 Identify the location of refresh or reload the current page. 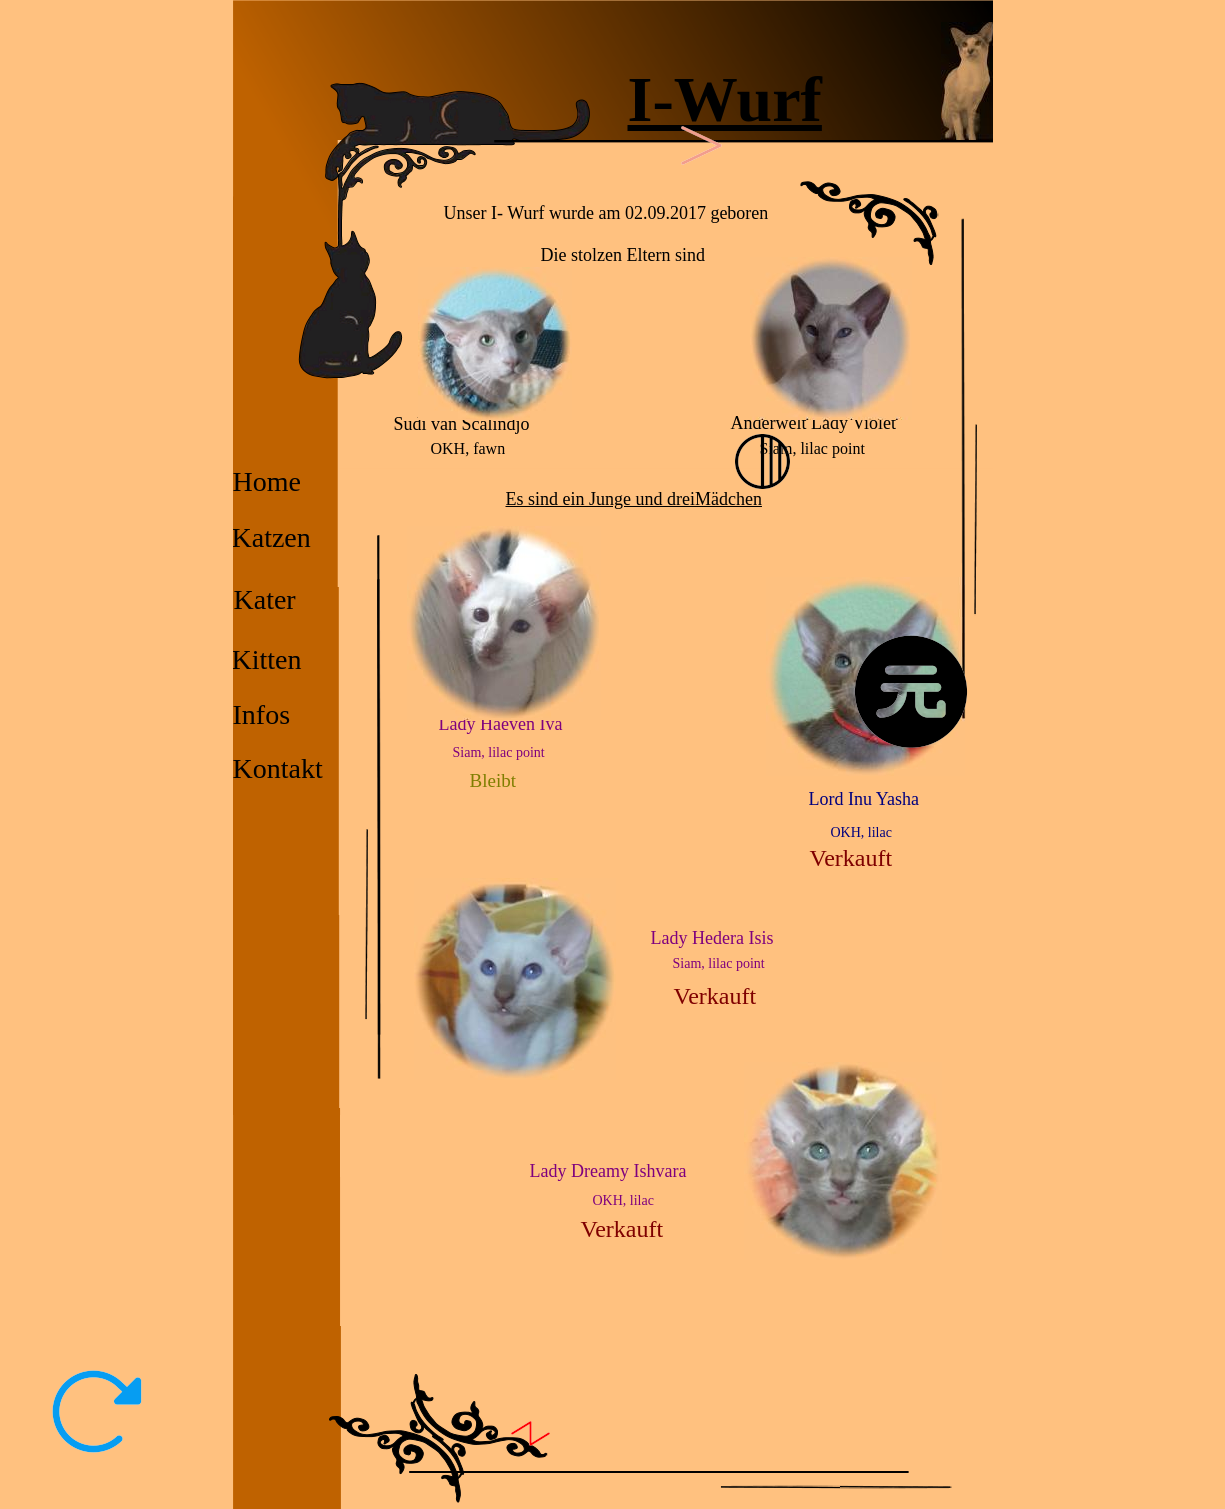
(93, 1411).